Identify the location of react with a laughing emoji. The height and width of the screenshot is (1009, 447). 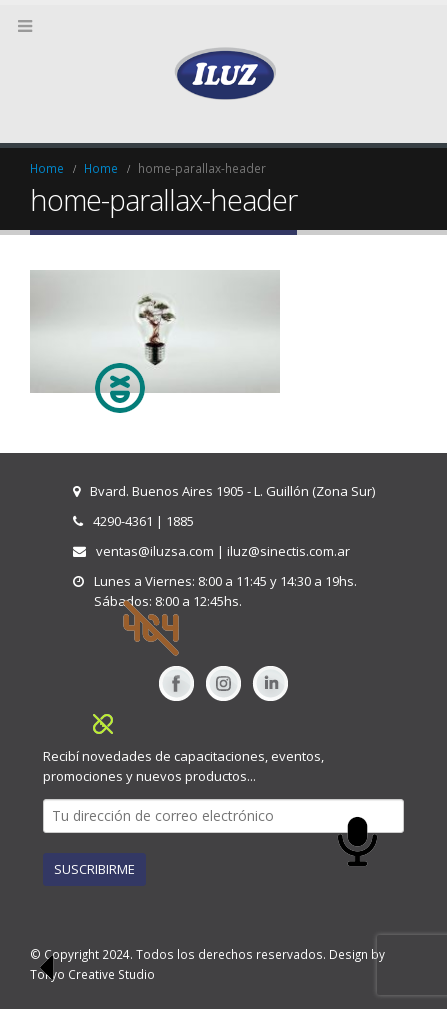
(120, 388).